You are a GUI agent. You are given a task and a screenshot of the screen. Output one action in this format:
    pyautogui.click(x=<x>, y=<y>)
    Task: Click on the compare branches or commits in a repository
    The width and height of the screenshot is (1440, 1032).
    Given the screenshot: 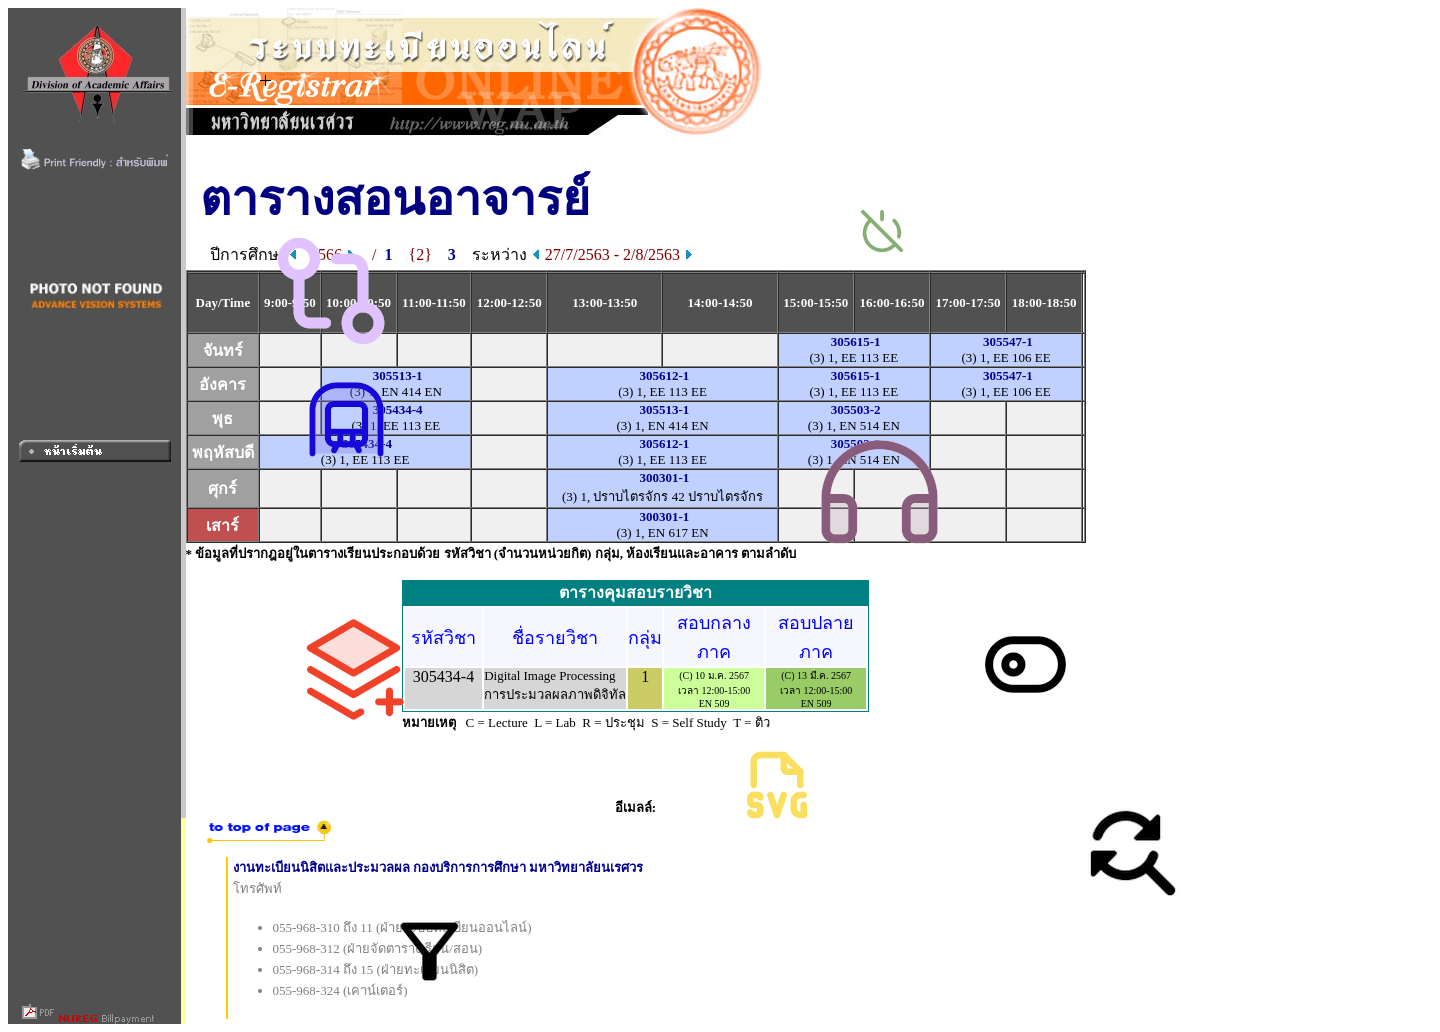 What is the action you would take?
    pyautogui.click(x=331, y=291)
    